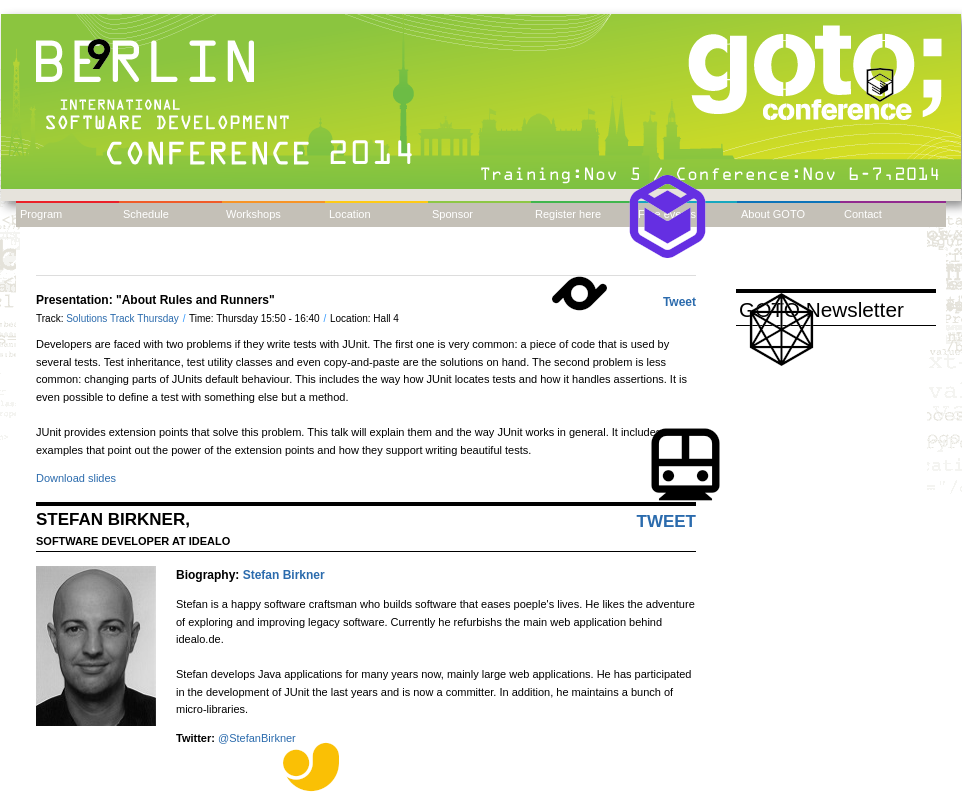 This screenshot has height=807, width=962. I want to click on view subway or metro transit options, so click(685, 462).